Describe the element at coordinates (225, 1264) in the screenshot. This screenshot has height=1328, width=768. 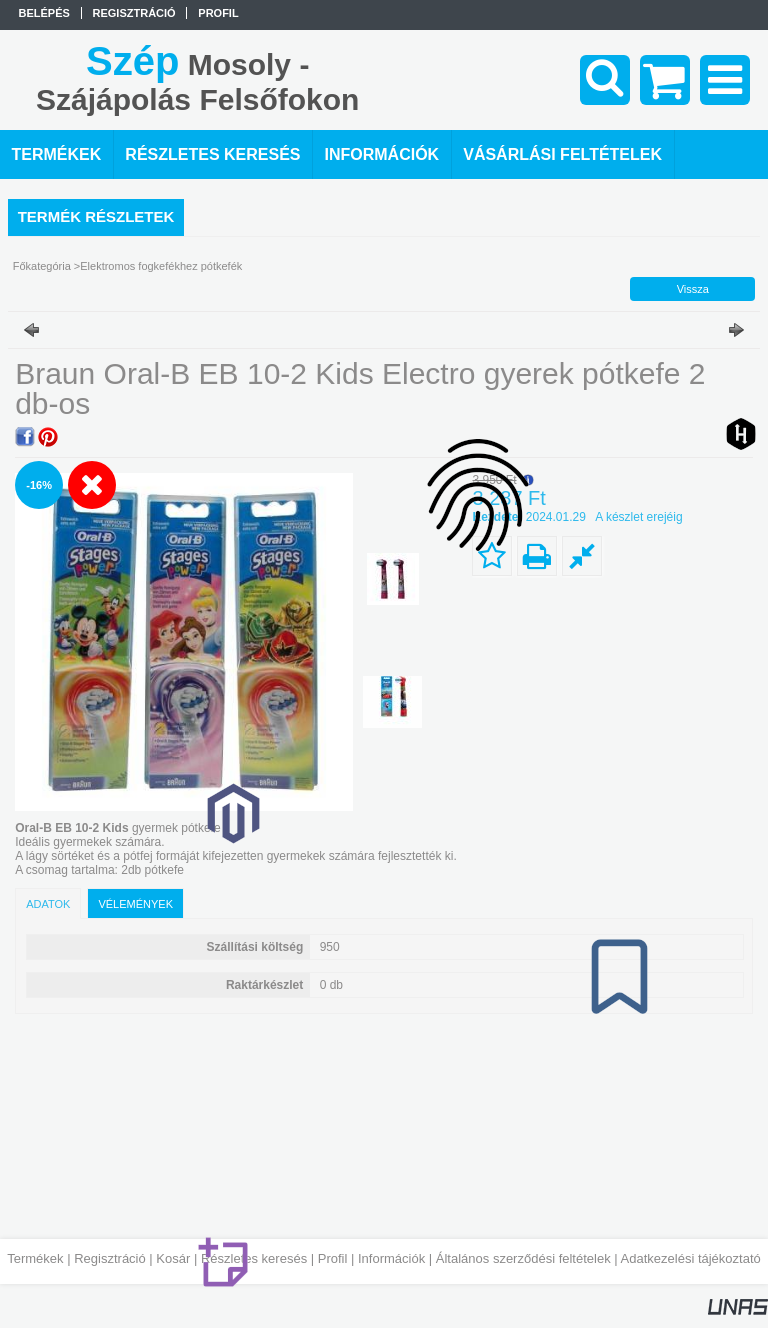
I see `create a new sticky note` at that location.